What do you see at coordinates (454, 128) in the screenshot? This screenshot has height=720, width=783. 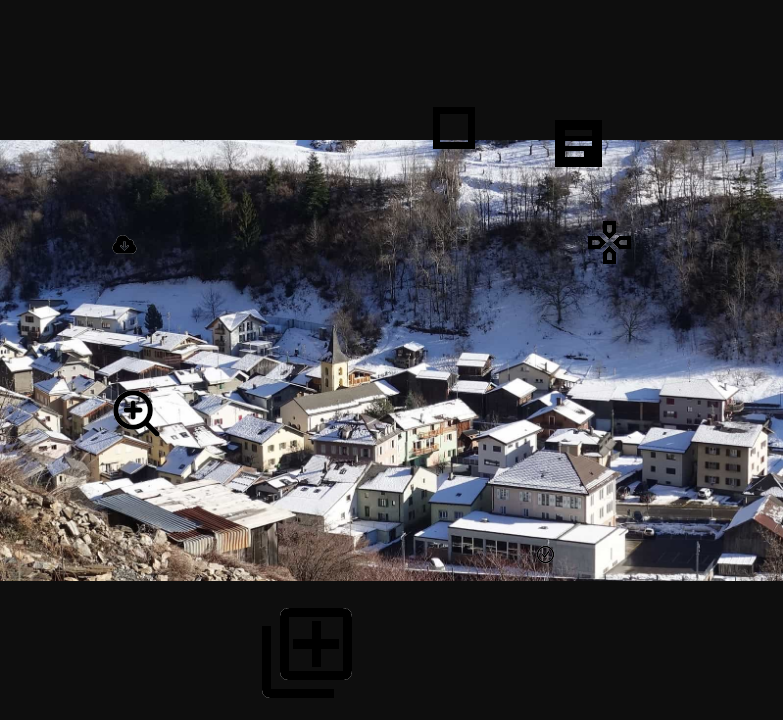 I see `stop media playback` at bounding box center [454, 128].